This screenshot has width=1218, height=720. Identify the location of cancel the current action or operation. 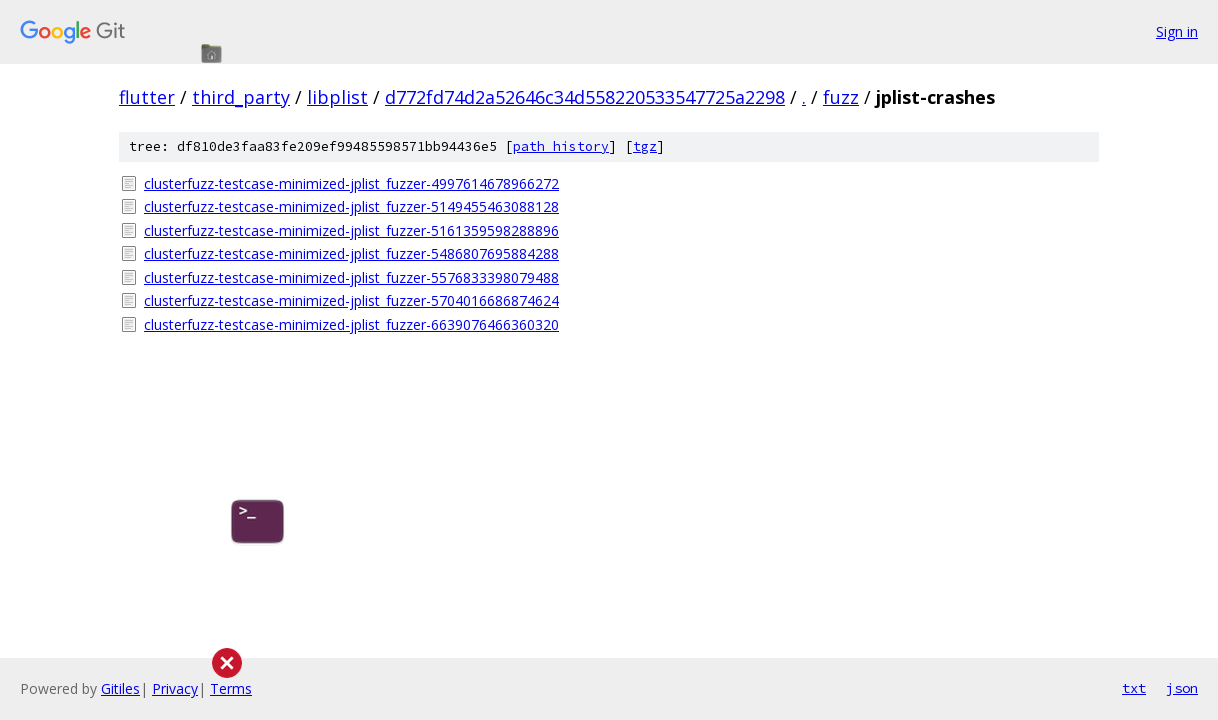
(227, 663).